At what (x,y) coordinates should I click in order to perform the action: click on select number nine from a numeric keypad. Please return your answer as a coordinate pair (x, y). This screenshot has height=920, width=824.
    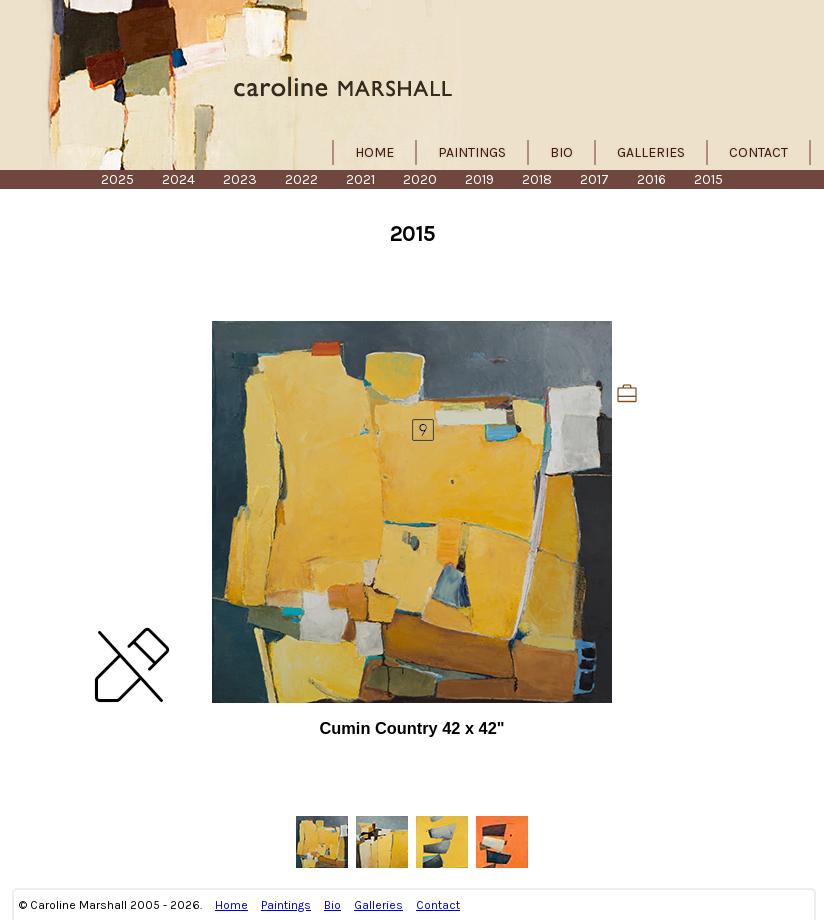
    Looking at the image, I should click on (423, 430).